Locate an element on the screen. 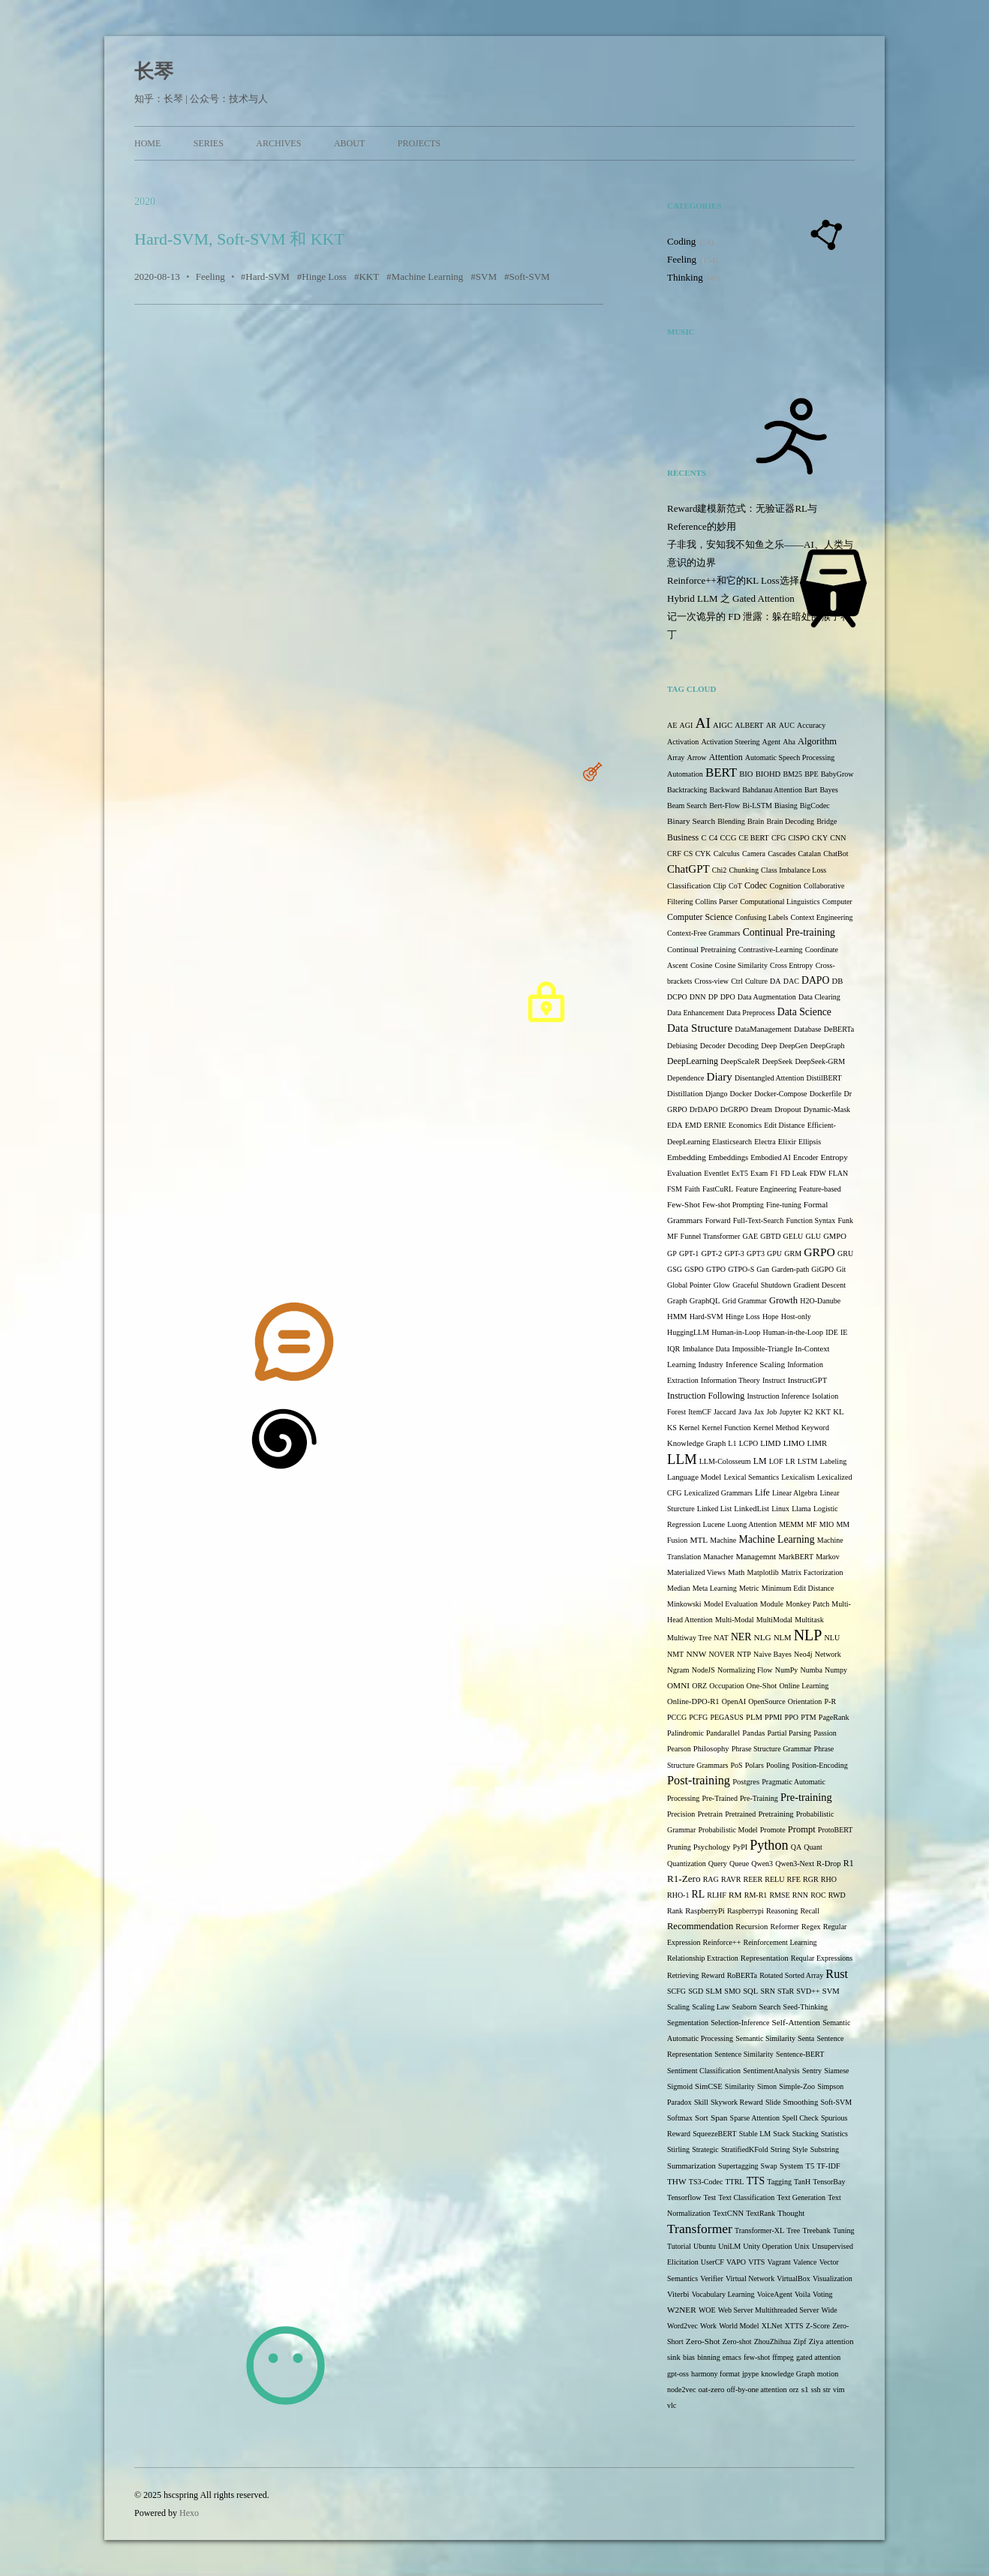  indicates a neutral or no-response status is located at coordinates (285, 2365).